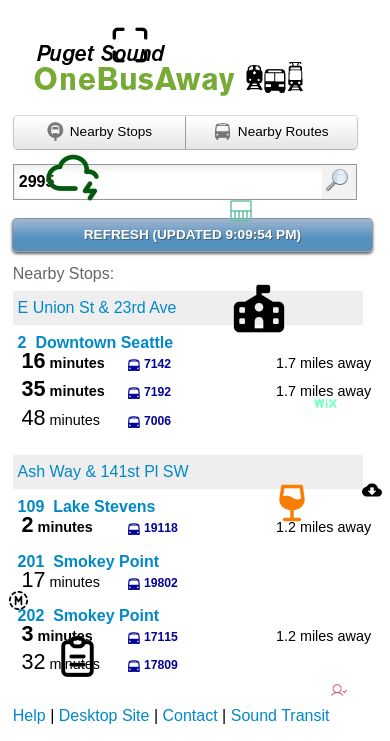 The width and height of the screenshot is (390, 741). What do you see at coordinates (259, 310) in the screenshot?
I see `navigate to school or educational institution` at bounding box center [259, 310].